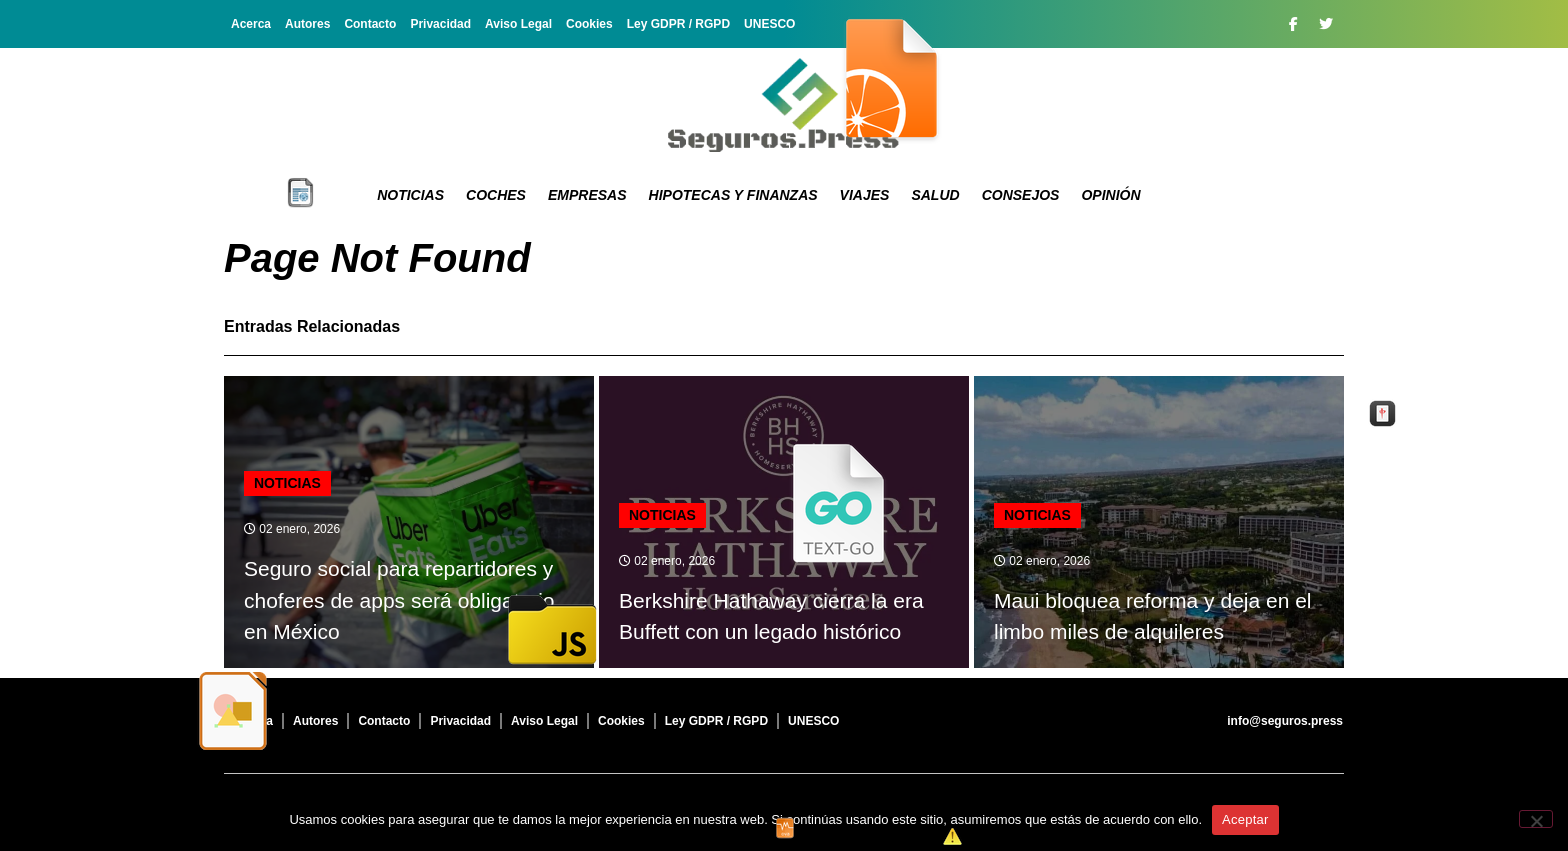 The width and height of the screenshot is (1568, 851). What do you see at coordinates (1382, 413) in the screenshot?
I see `launch gnome mahjongg tile matching game` at bounding box center [1382, 413].